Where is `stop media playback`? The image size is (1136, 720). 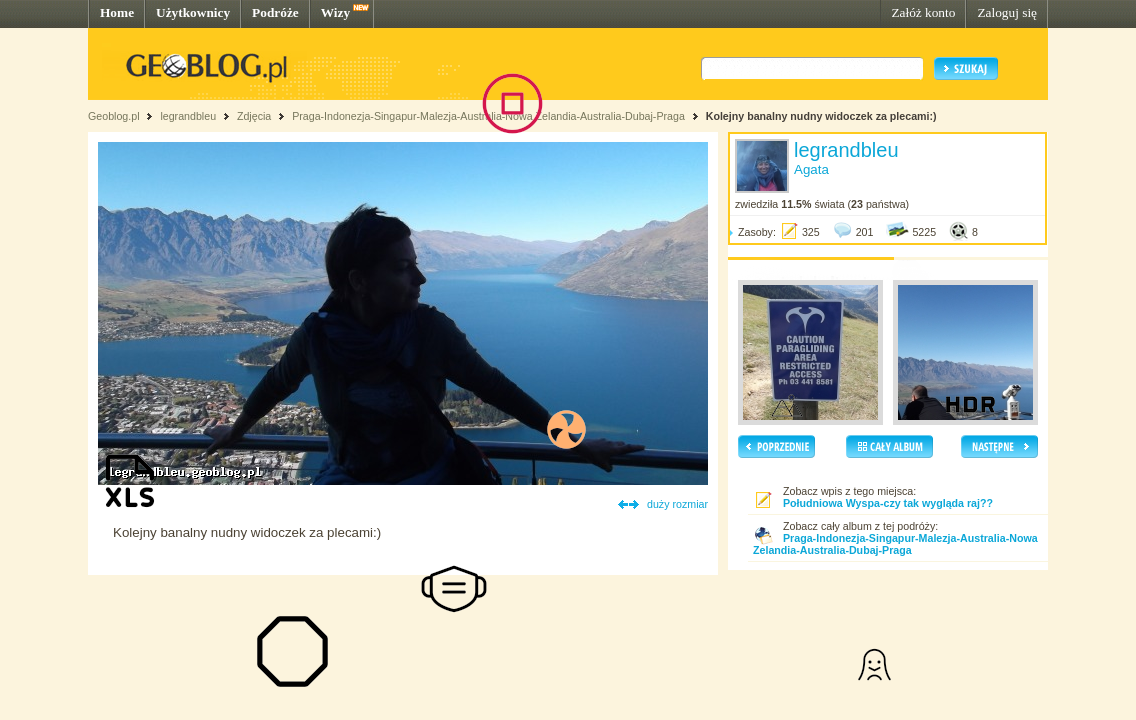
stop media playback is located at coordinates (512, 103).